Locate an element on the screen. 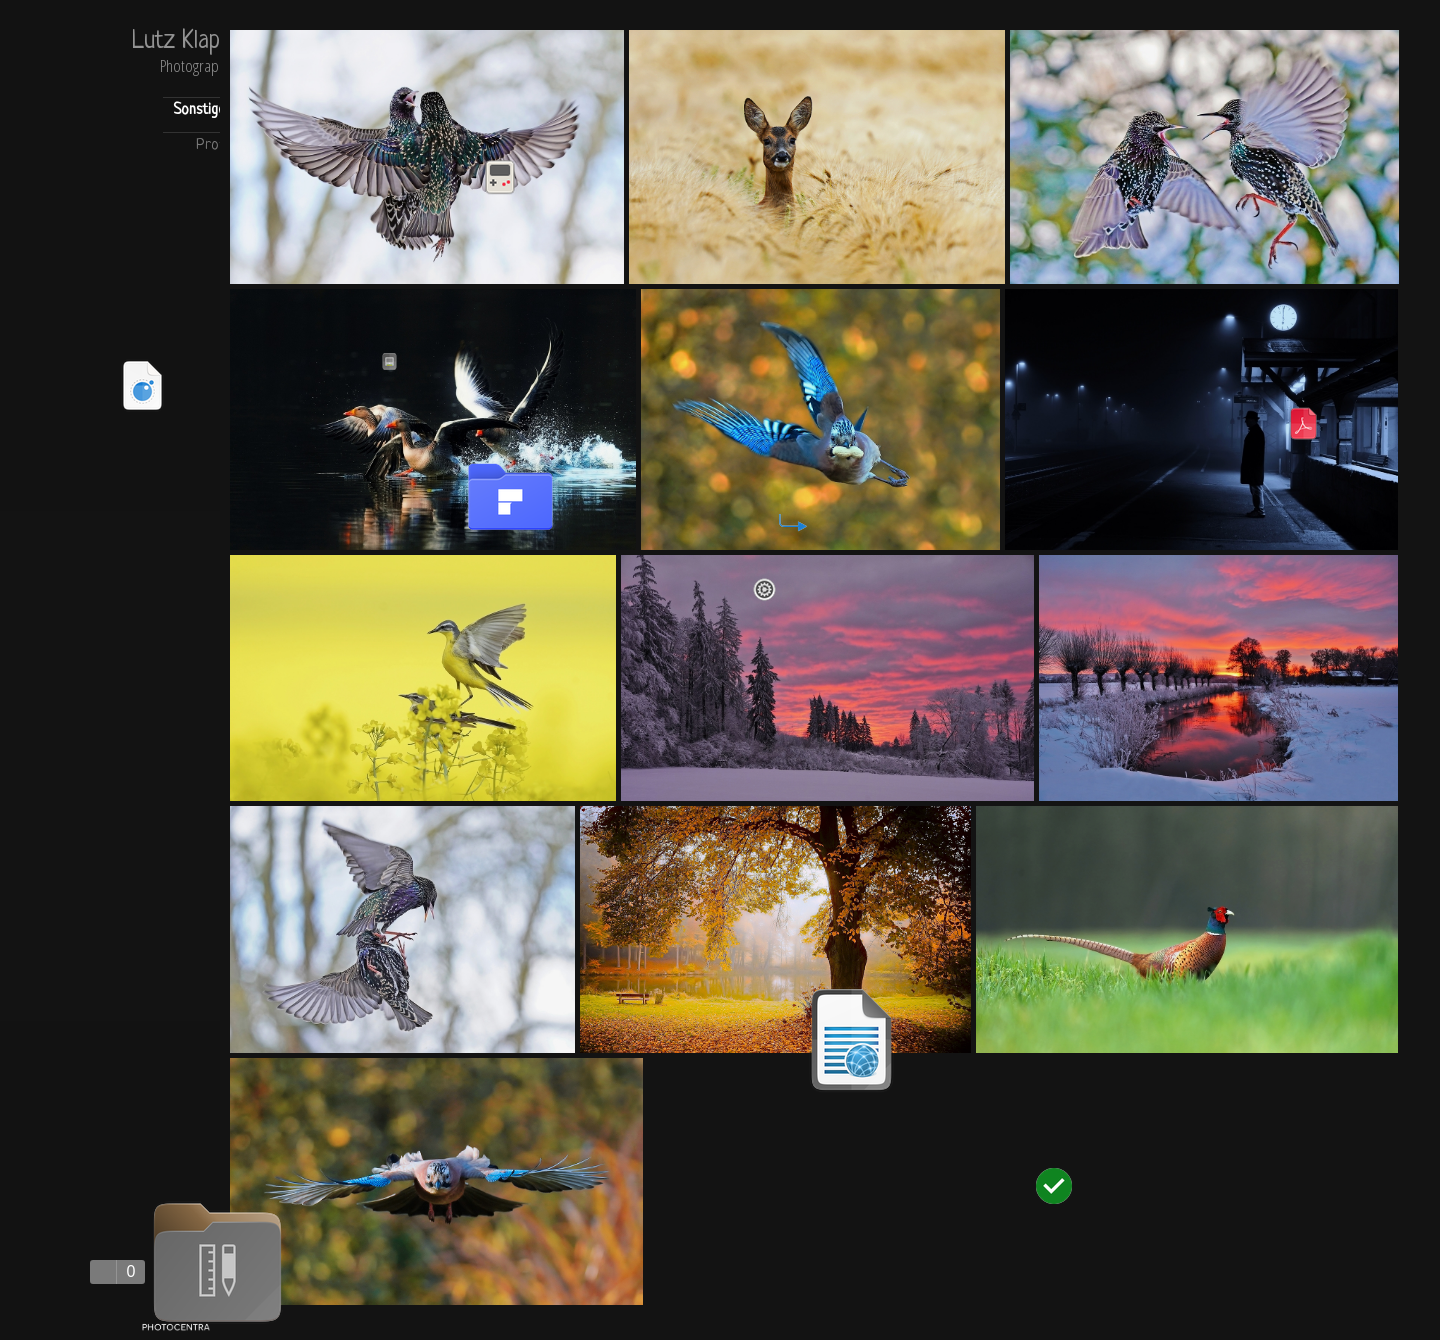 The width and height of the screenshot is (1440, 1340). confirm or accept an action is located at coordinates (1054, 1186).